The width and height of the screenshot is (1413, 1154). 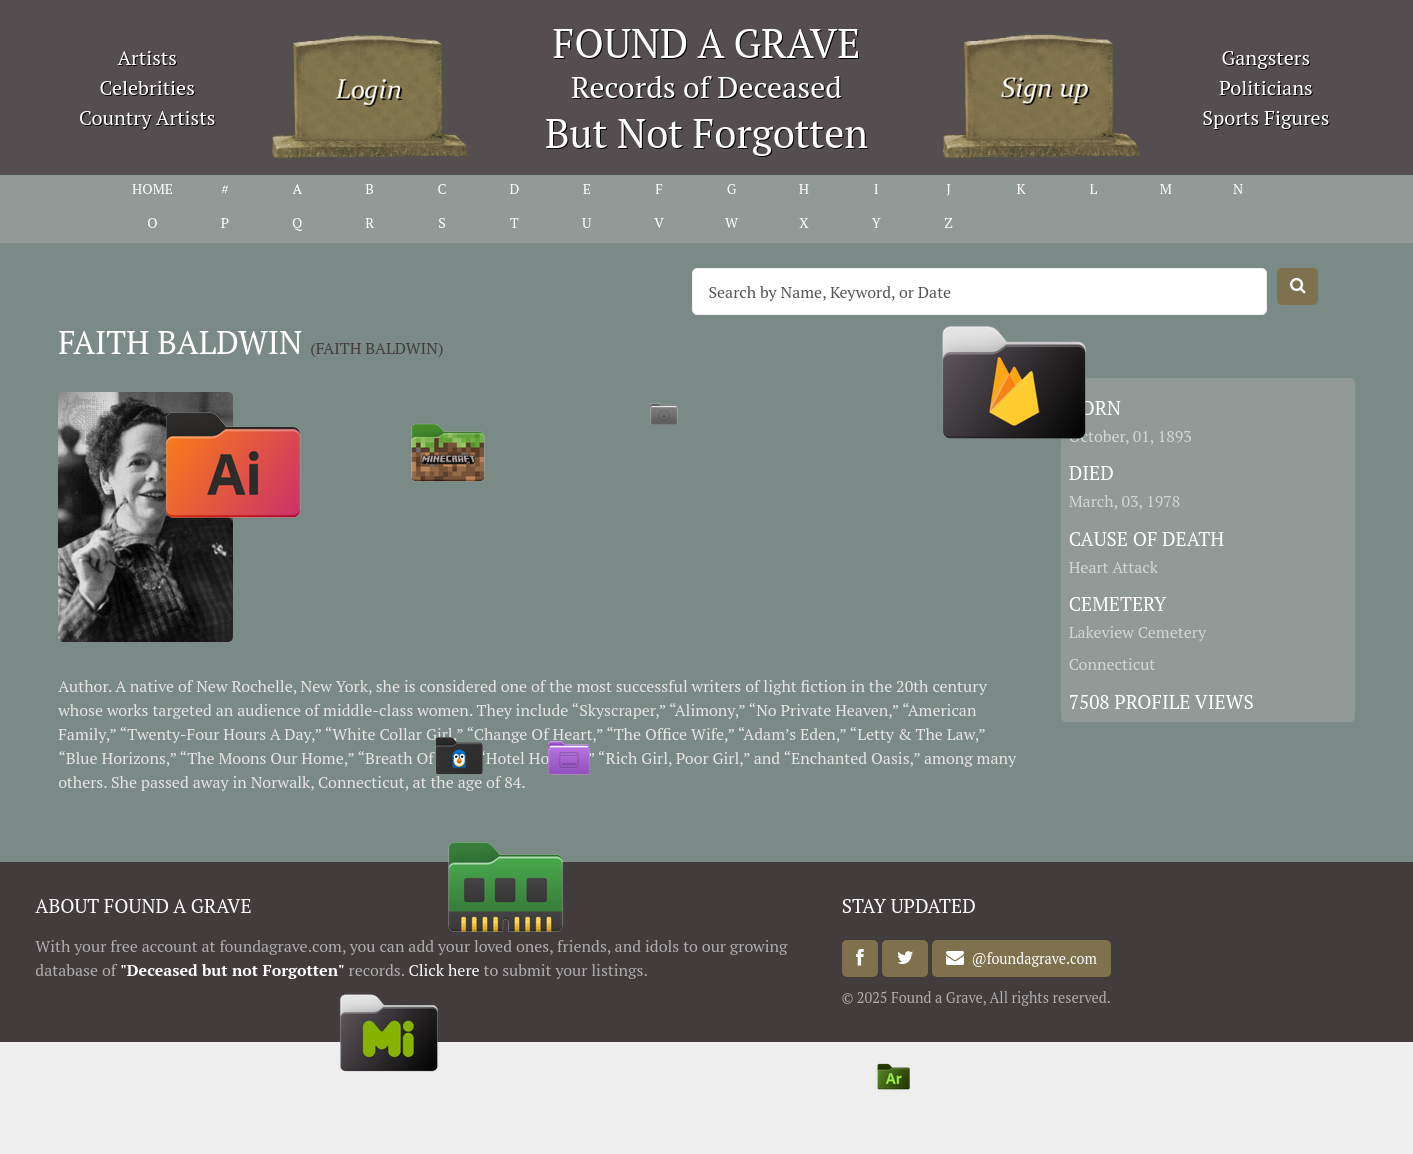 I want to click on open firebase project folder, so click(x=1013, y=386).